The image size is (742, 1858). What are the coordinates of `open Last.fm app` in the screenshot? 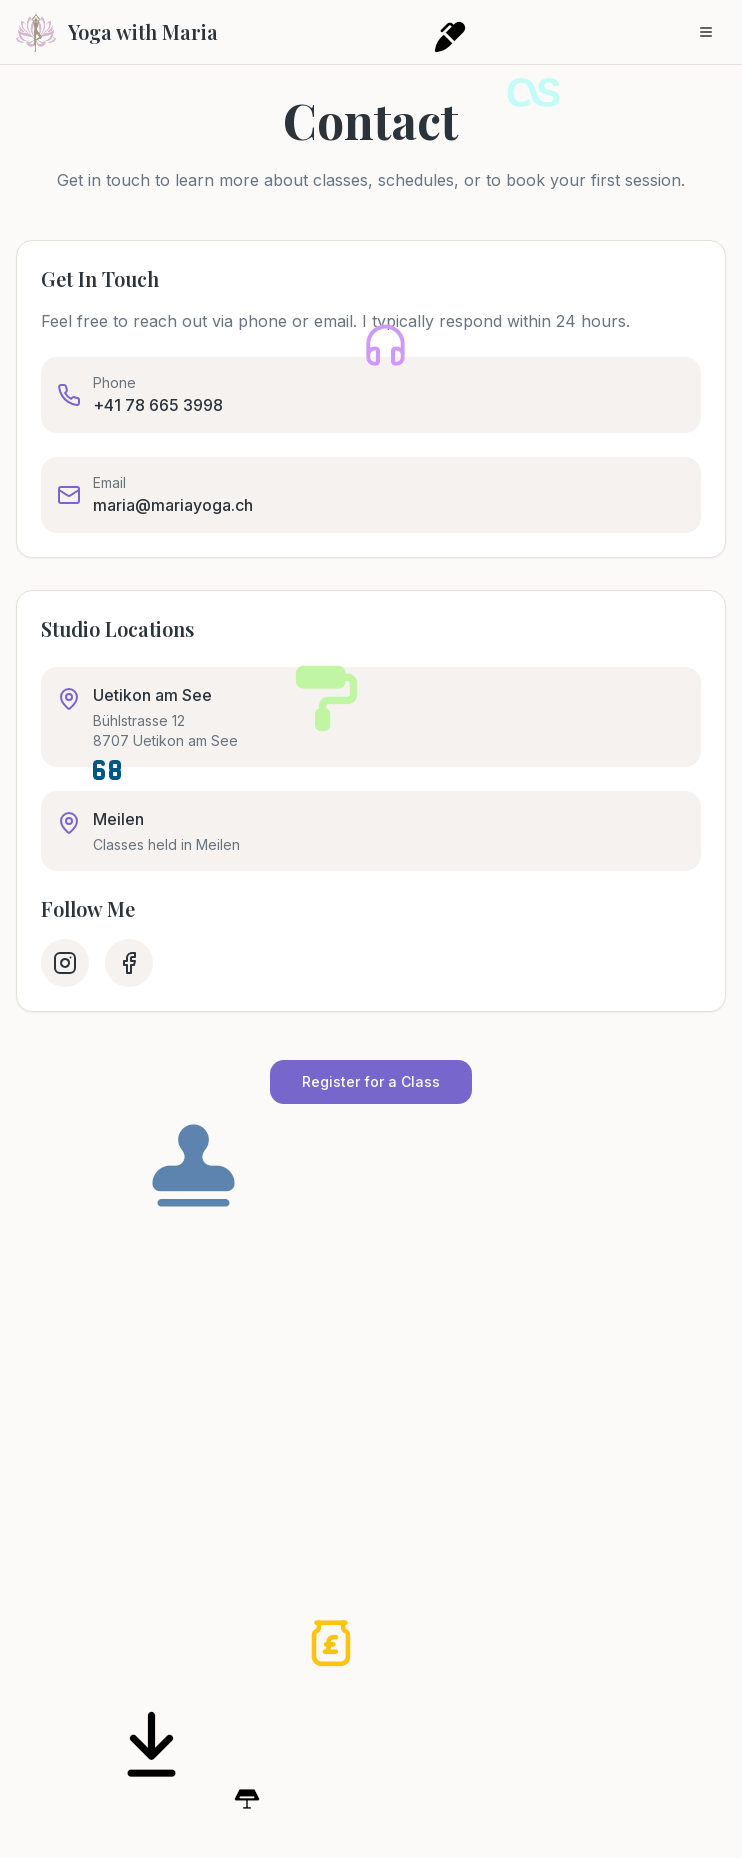 It's located at (533, 92).